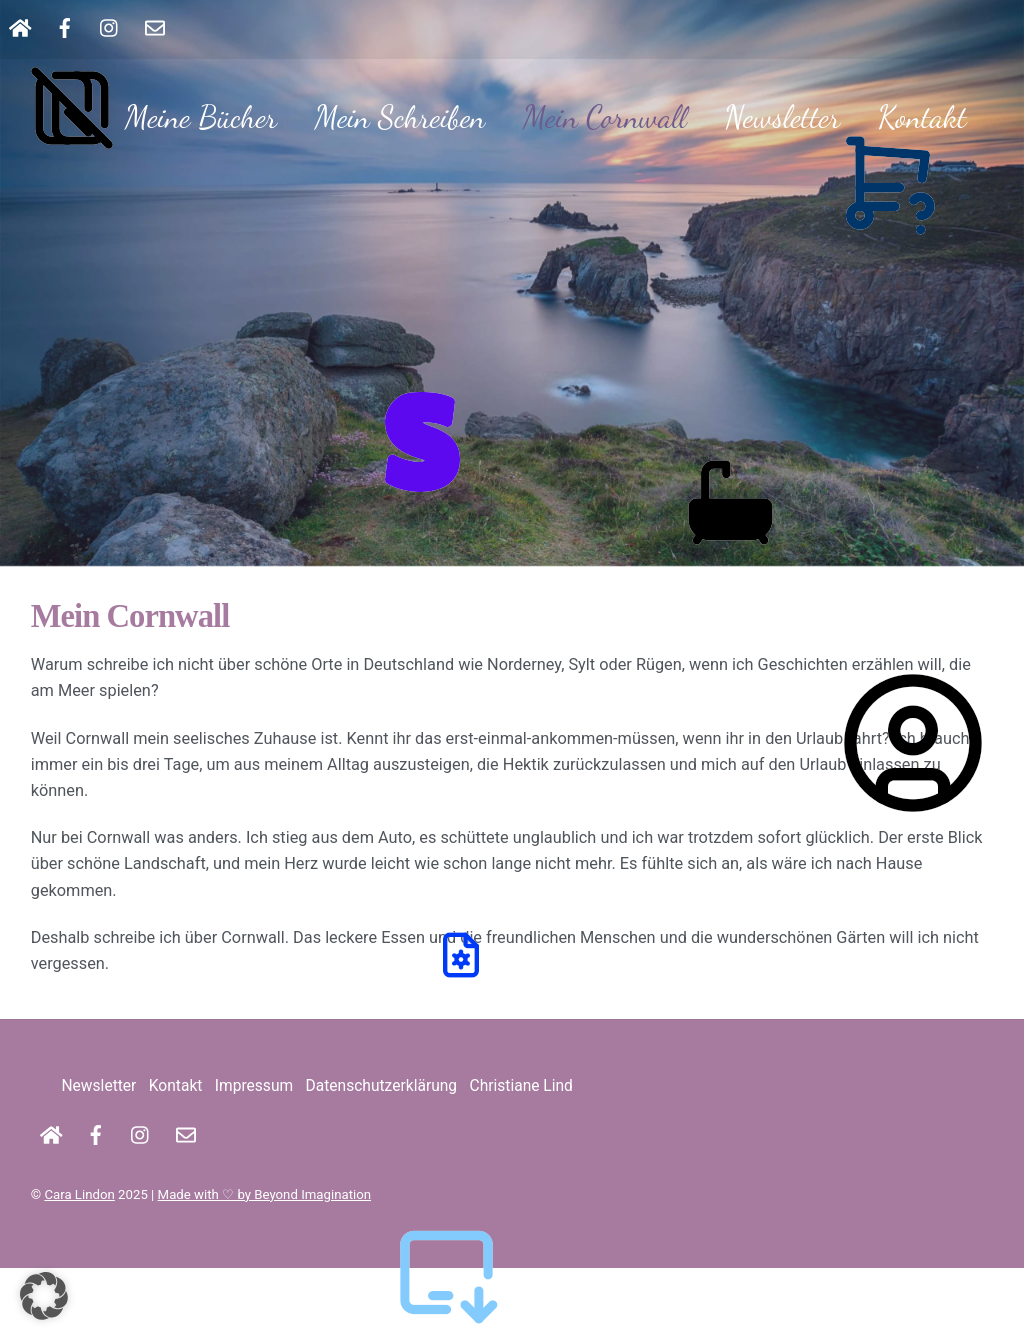 The width and height of the screenshot is (1024, 1340). I want to click on get help with your shopping cart, so click(888, 183).